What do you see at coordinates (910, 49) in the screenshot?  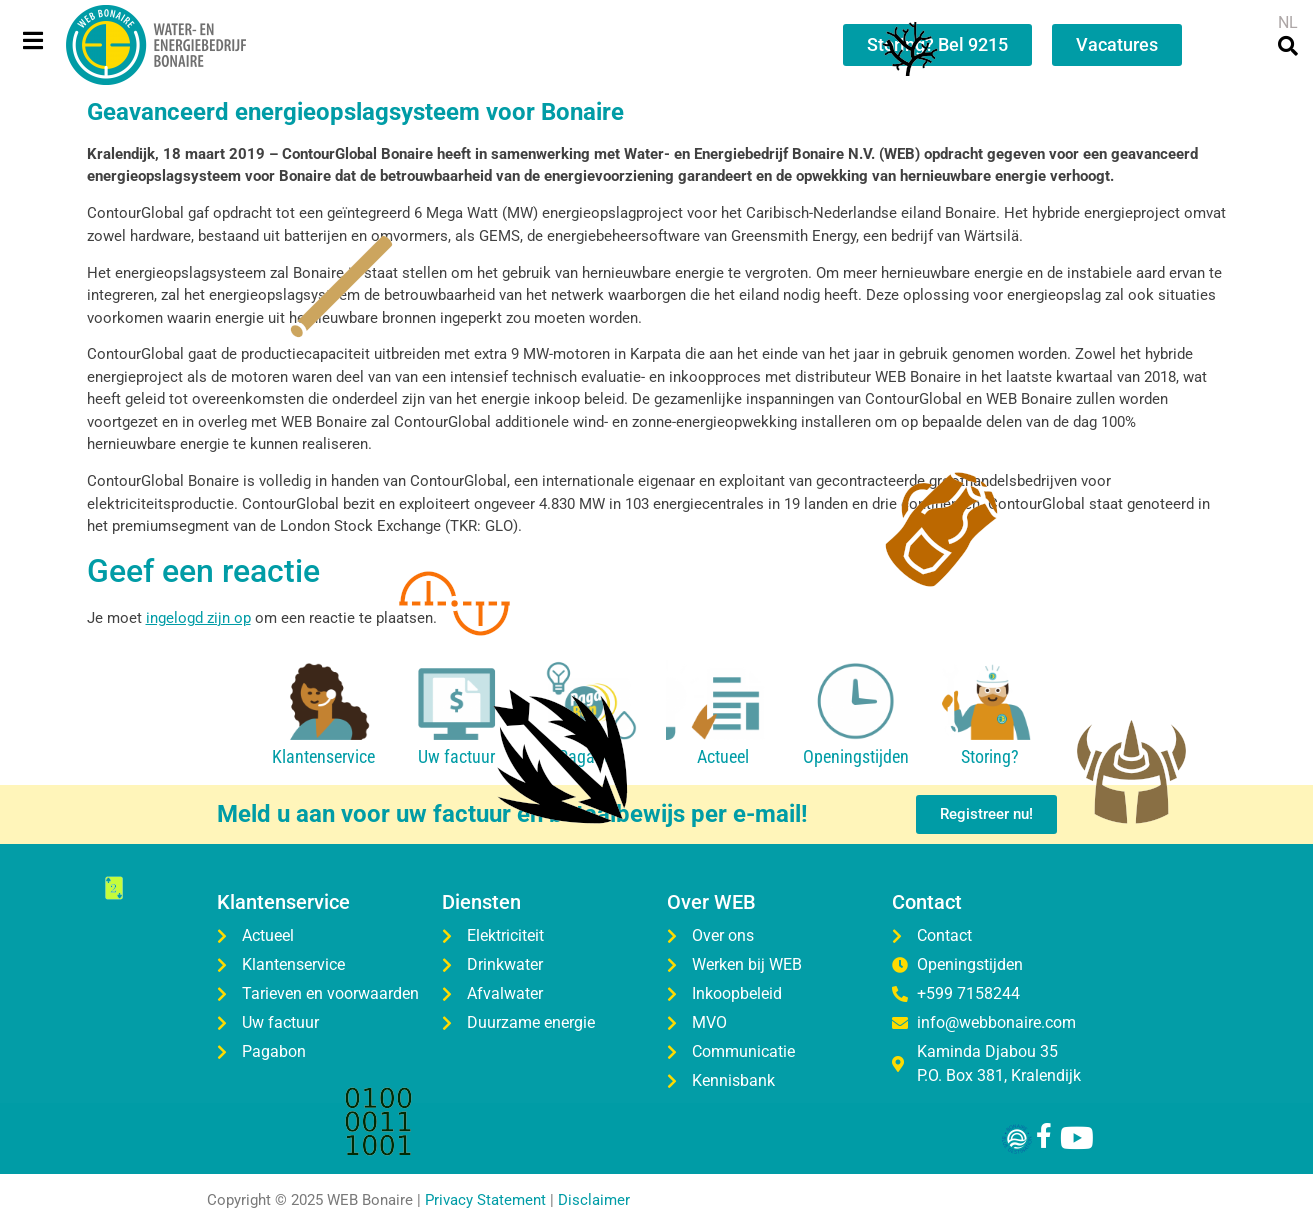 I see `access coral reef or marine life content` at bounding box center [910, 49].